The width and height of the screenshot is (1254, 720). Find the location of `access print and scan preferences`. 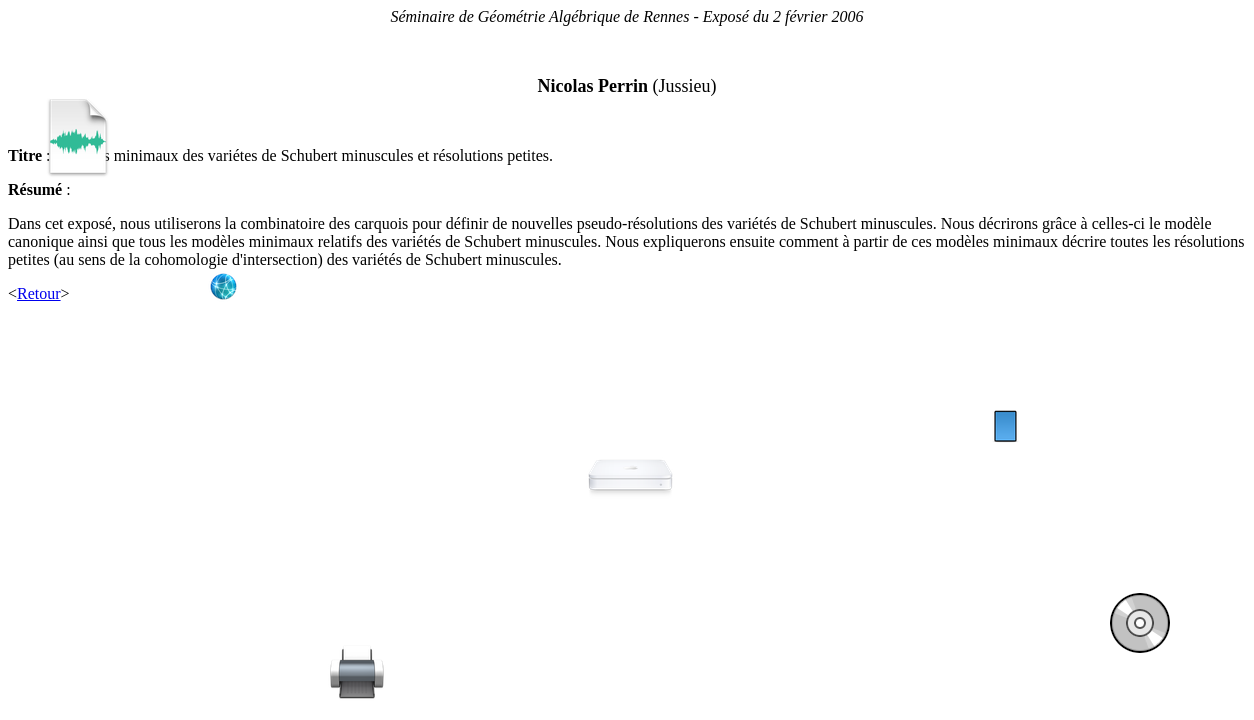

access print and scan preferences is located at coordinates (357, 672).